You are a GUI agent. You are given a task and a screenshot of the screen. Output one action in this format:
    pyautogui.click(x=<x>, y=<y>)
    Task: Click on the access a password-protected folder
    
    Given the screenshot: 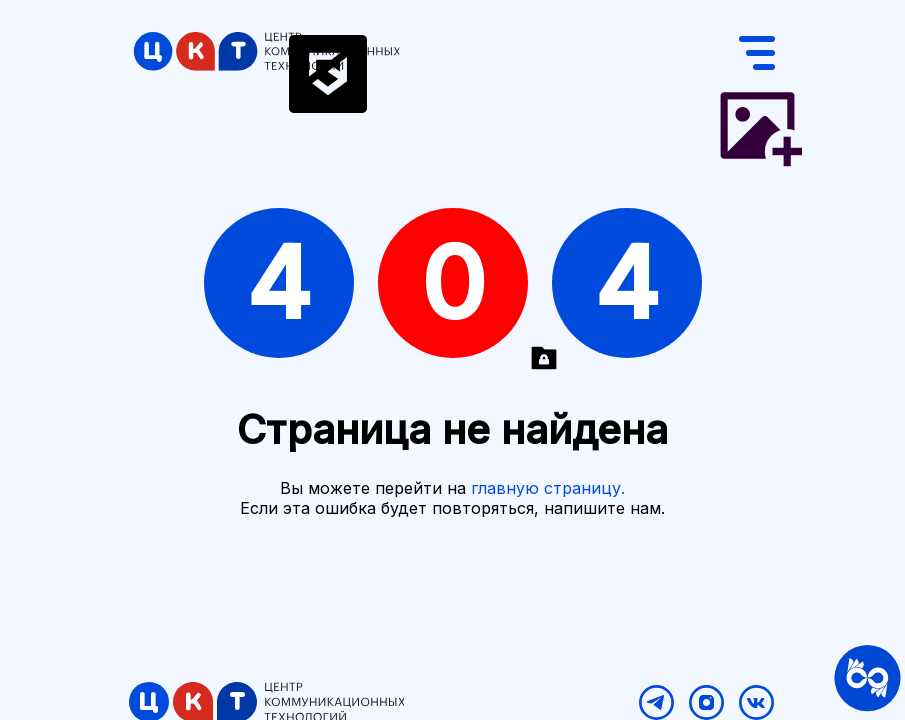 What is the action you would take?
    pyautogui.click(x=544, y=358)
    